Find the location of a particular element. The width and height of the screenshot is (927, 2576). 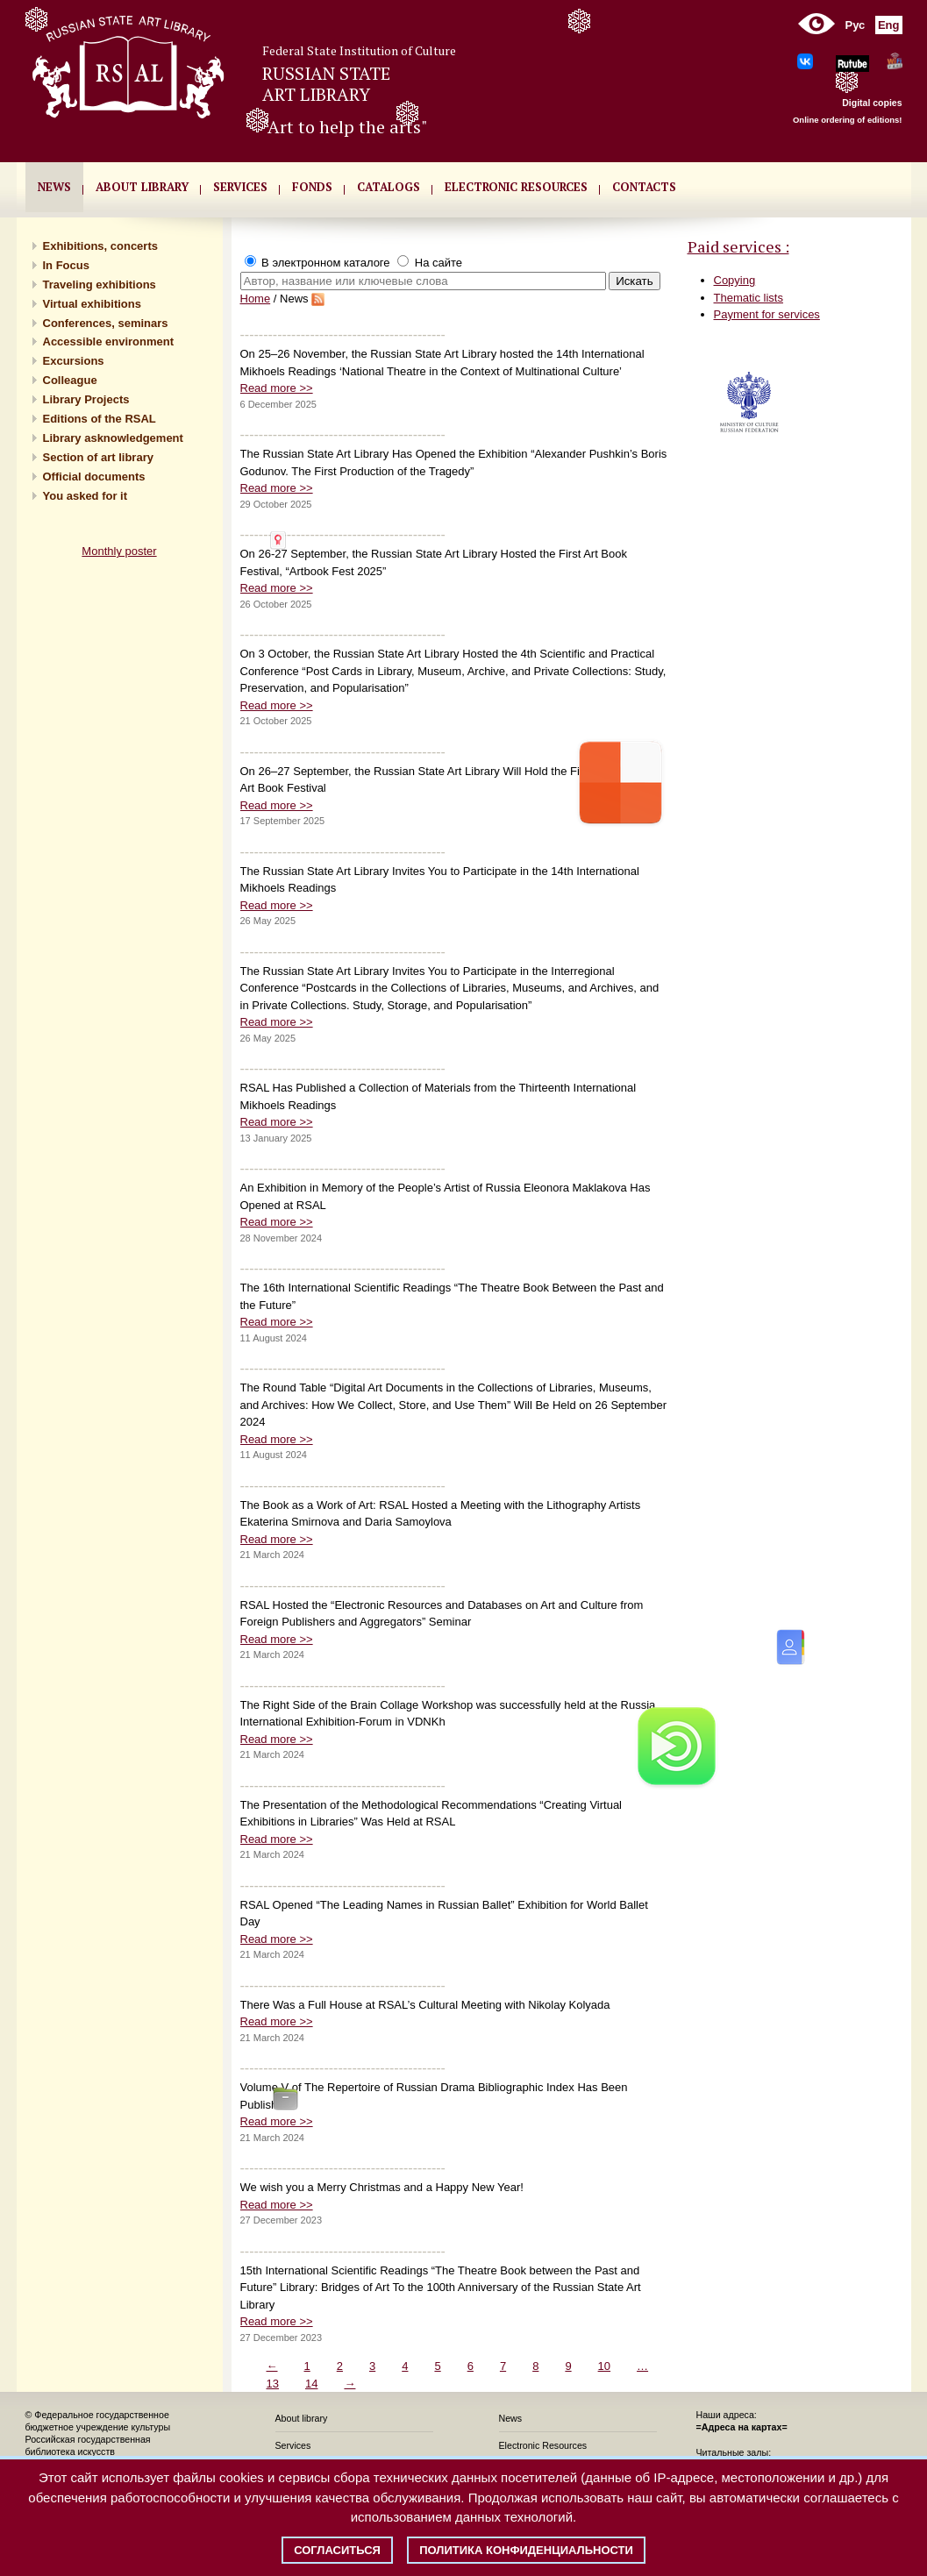

pkcs7 certificate bundle file is located at coordinates (278, 540).